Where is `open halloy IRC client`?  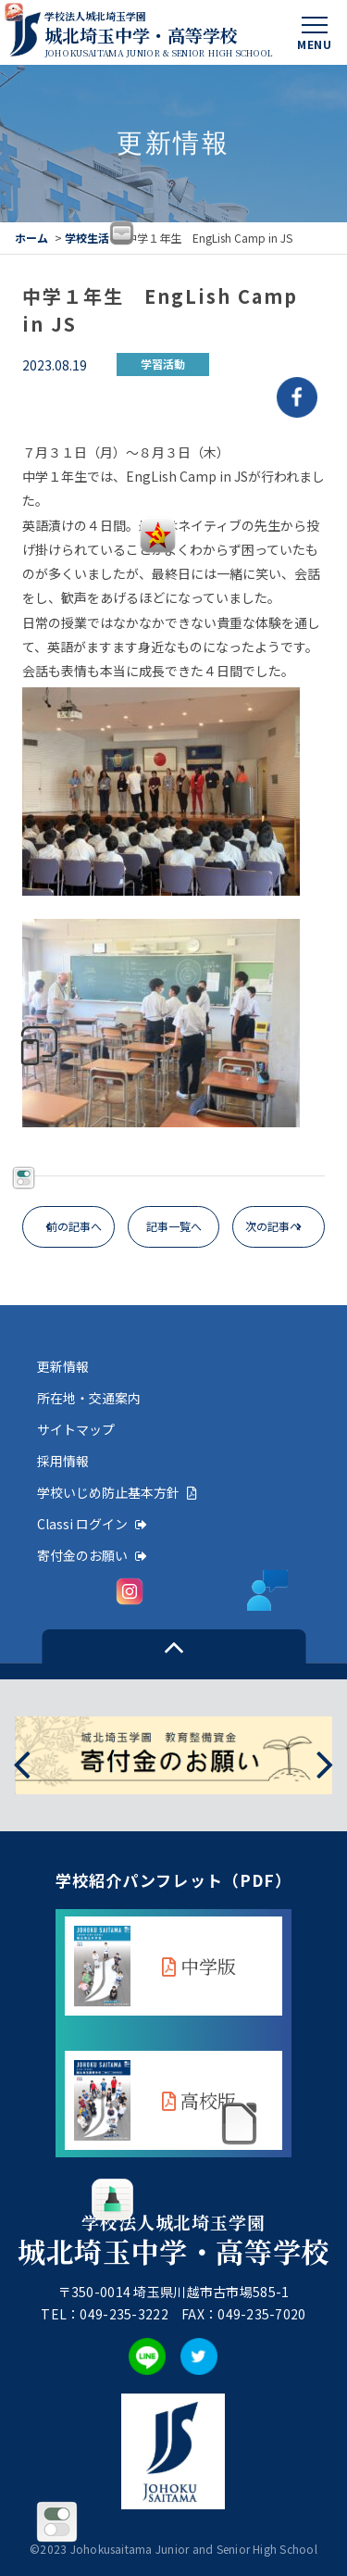 open halloy IRC client is located at coordinates (14, 12).